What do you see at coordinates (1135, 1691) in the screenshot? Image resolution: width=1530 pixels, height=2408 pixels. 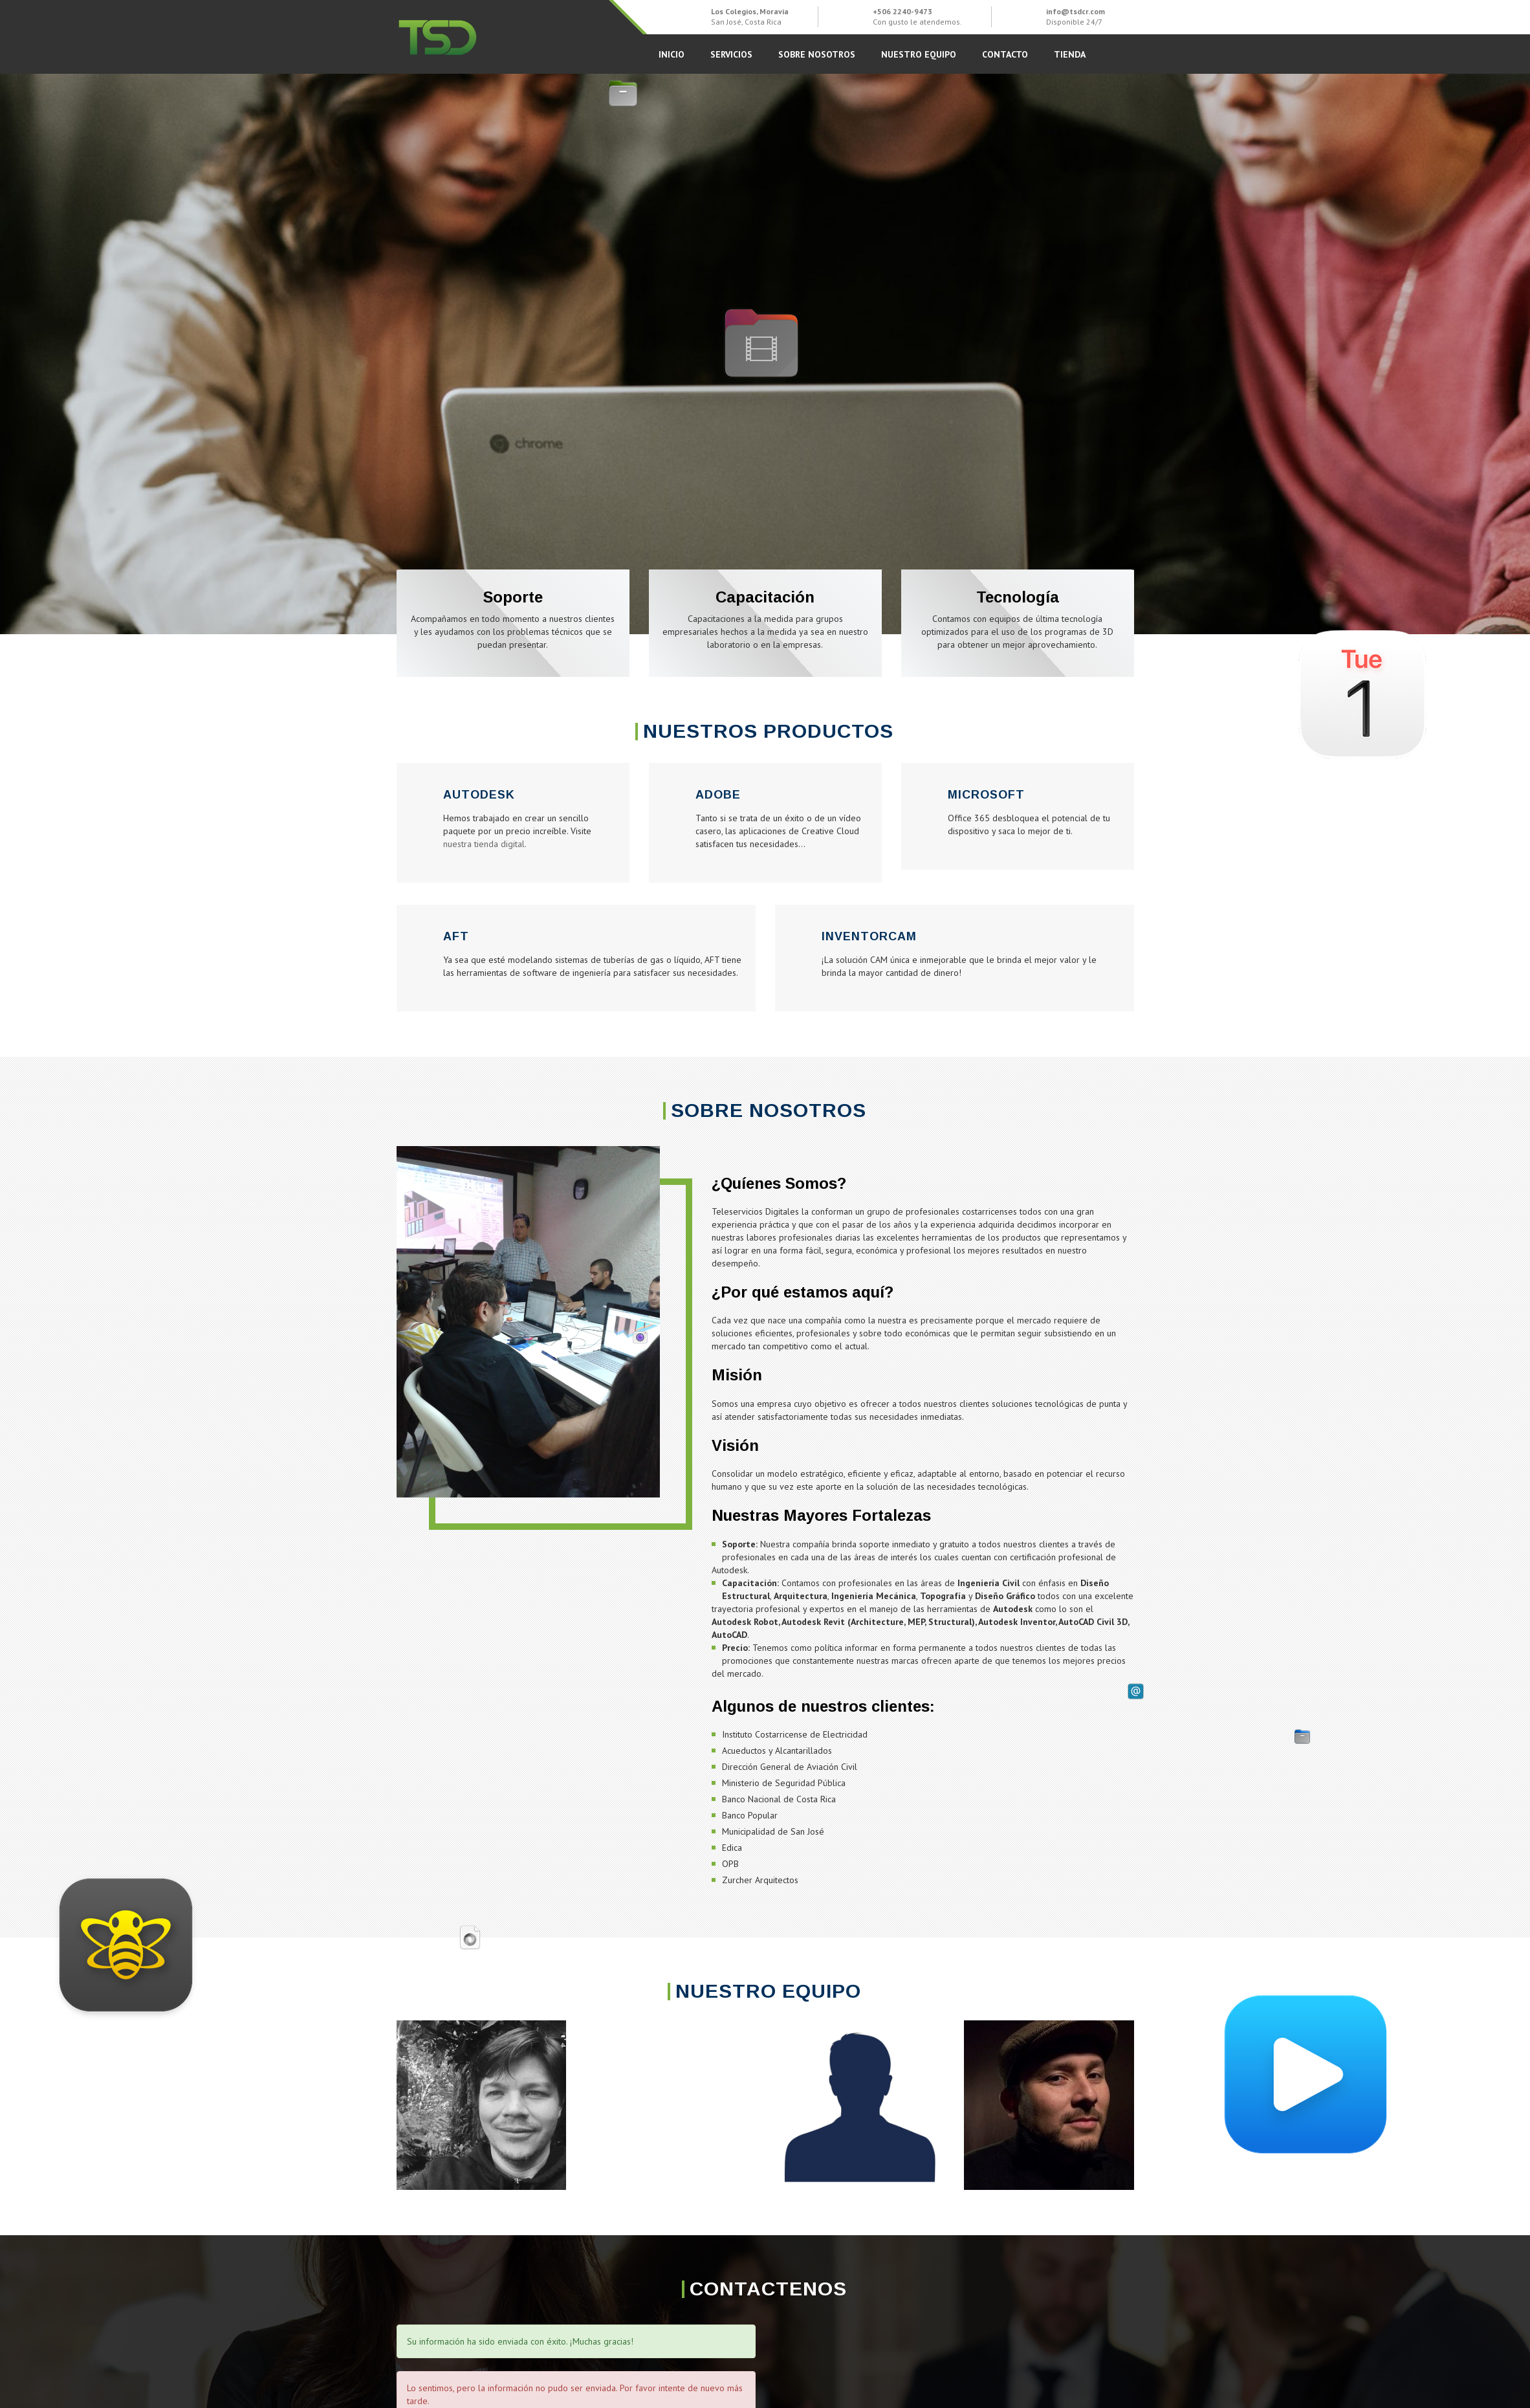 I see `manage email account settings` at bounding box center [1135, 1691].